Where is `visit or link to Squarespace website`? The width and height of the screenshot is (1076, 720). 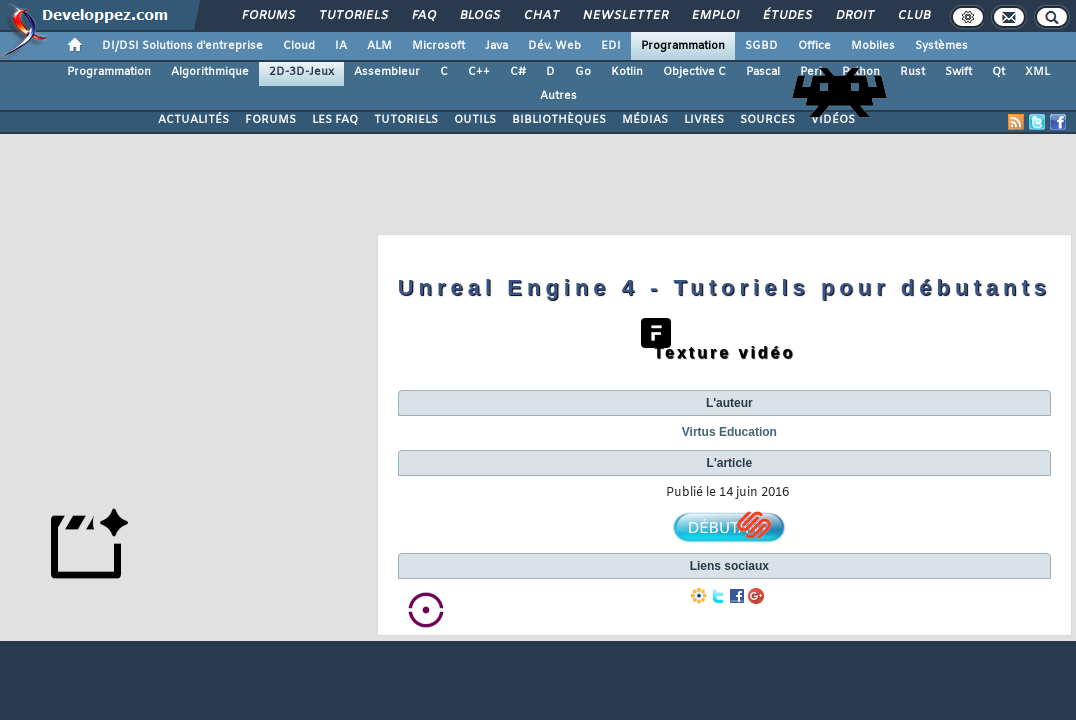 visit or link to Squarespace website is located at coordinates (754, 525).